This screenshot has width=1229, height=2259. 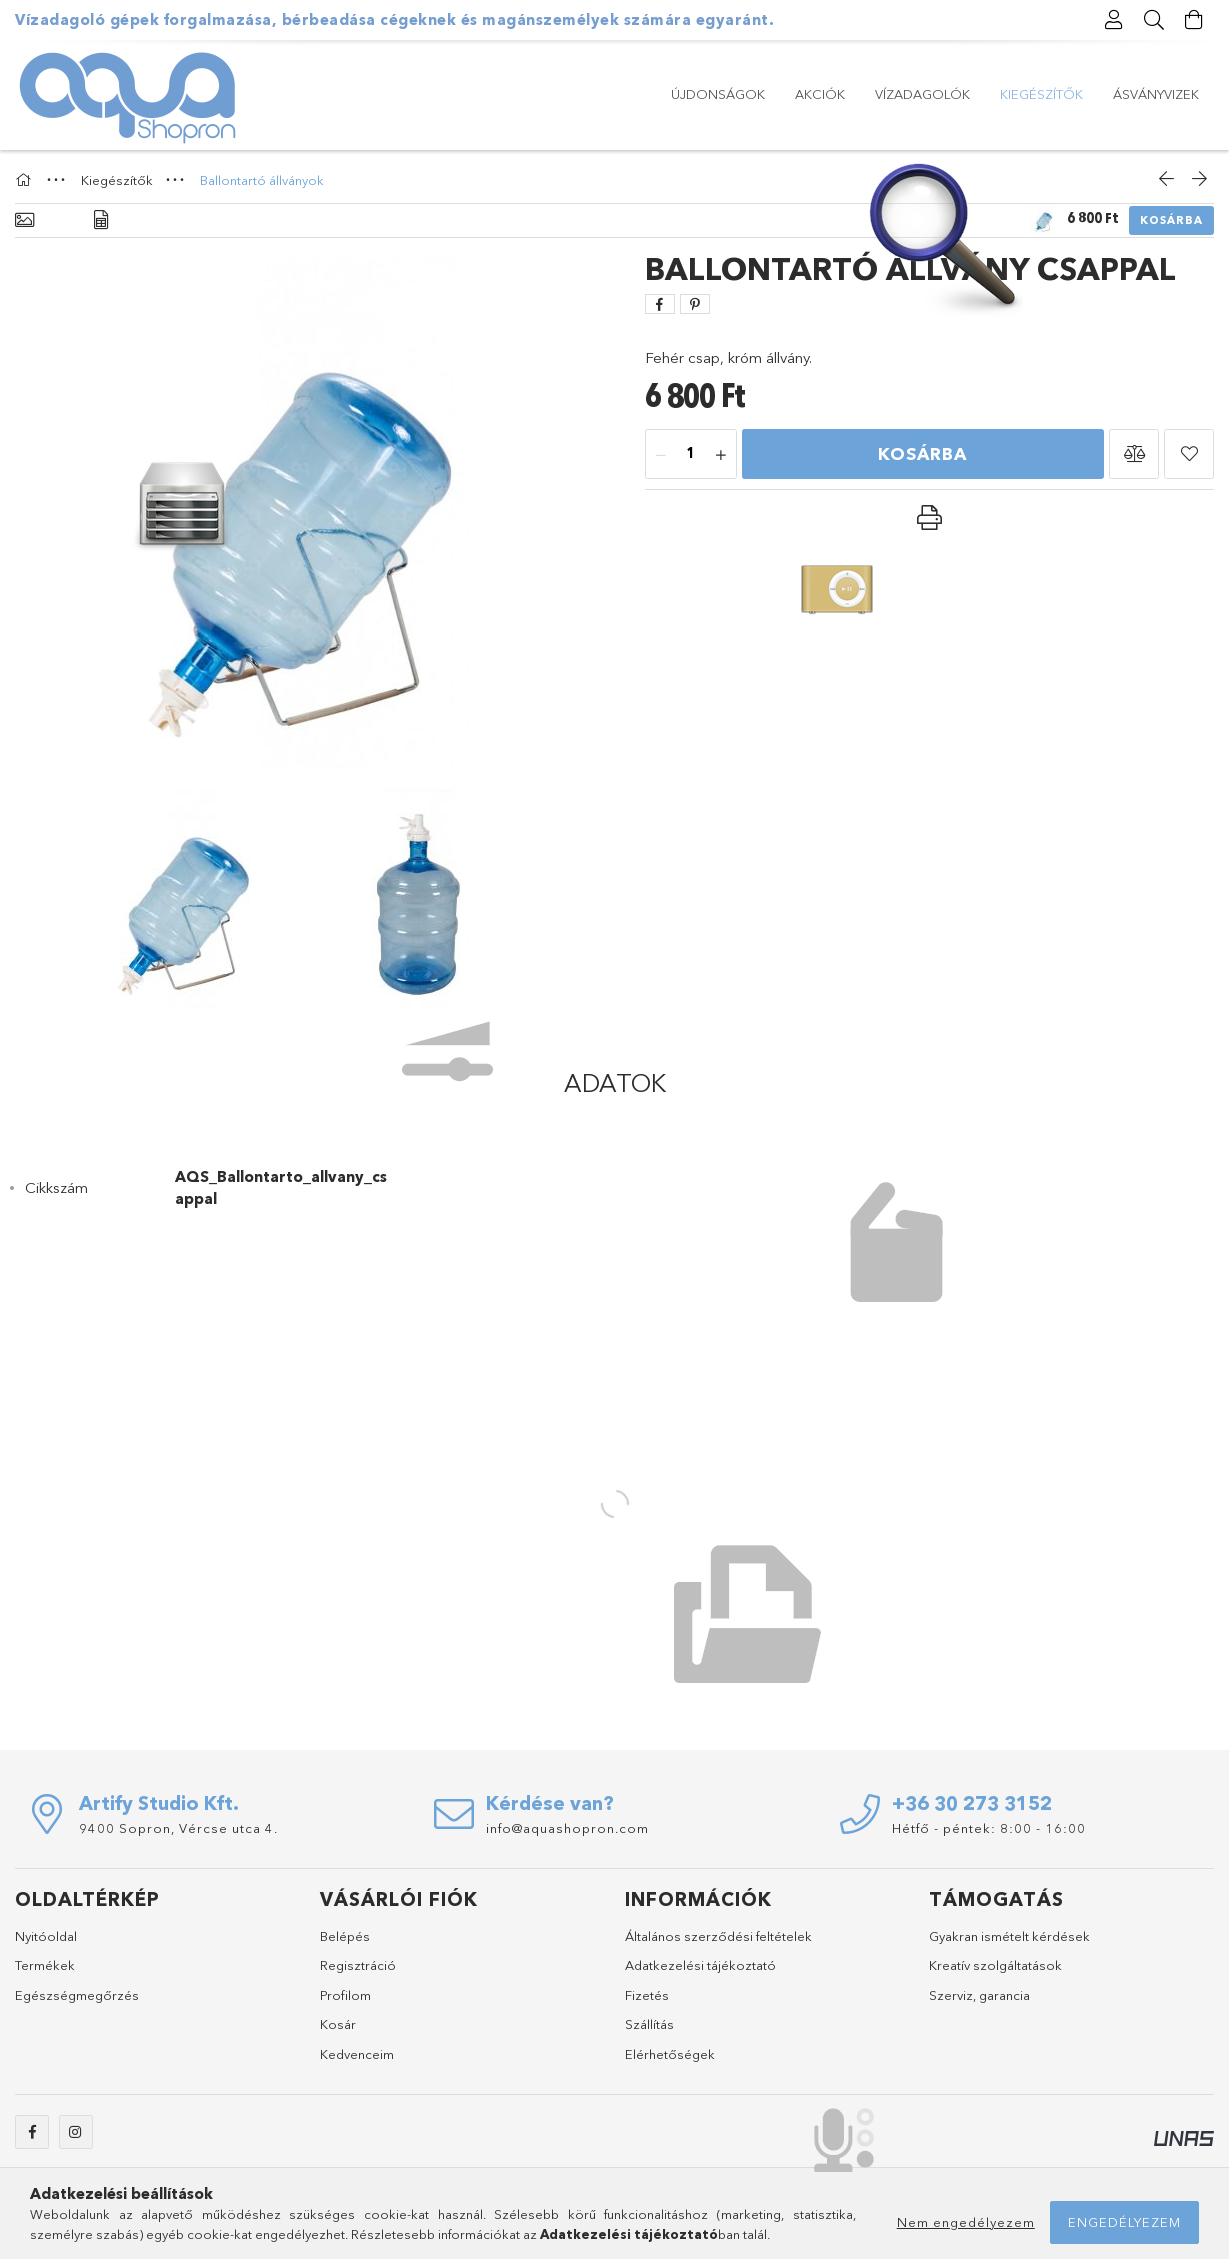 What do you see at coordinates (747, 1609) in the screenshot?
I see `open a document from files` at bounding box center [747, 1609].